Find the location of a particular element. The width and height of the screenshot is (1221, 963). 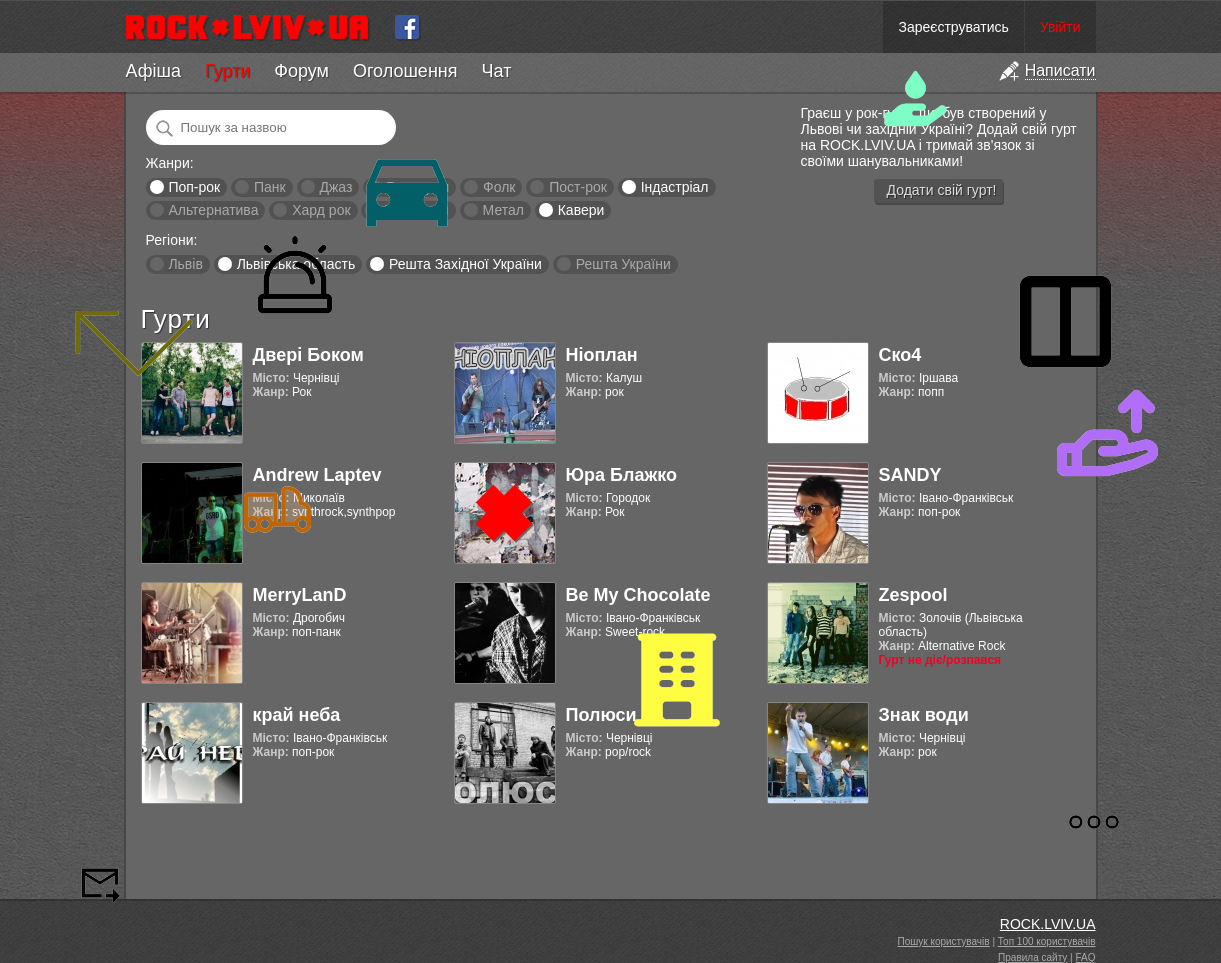

view office or workplace information is located at coordinates (677, 680).